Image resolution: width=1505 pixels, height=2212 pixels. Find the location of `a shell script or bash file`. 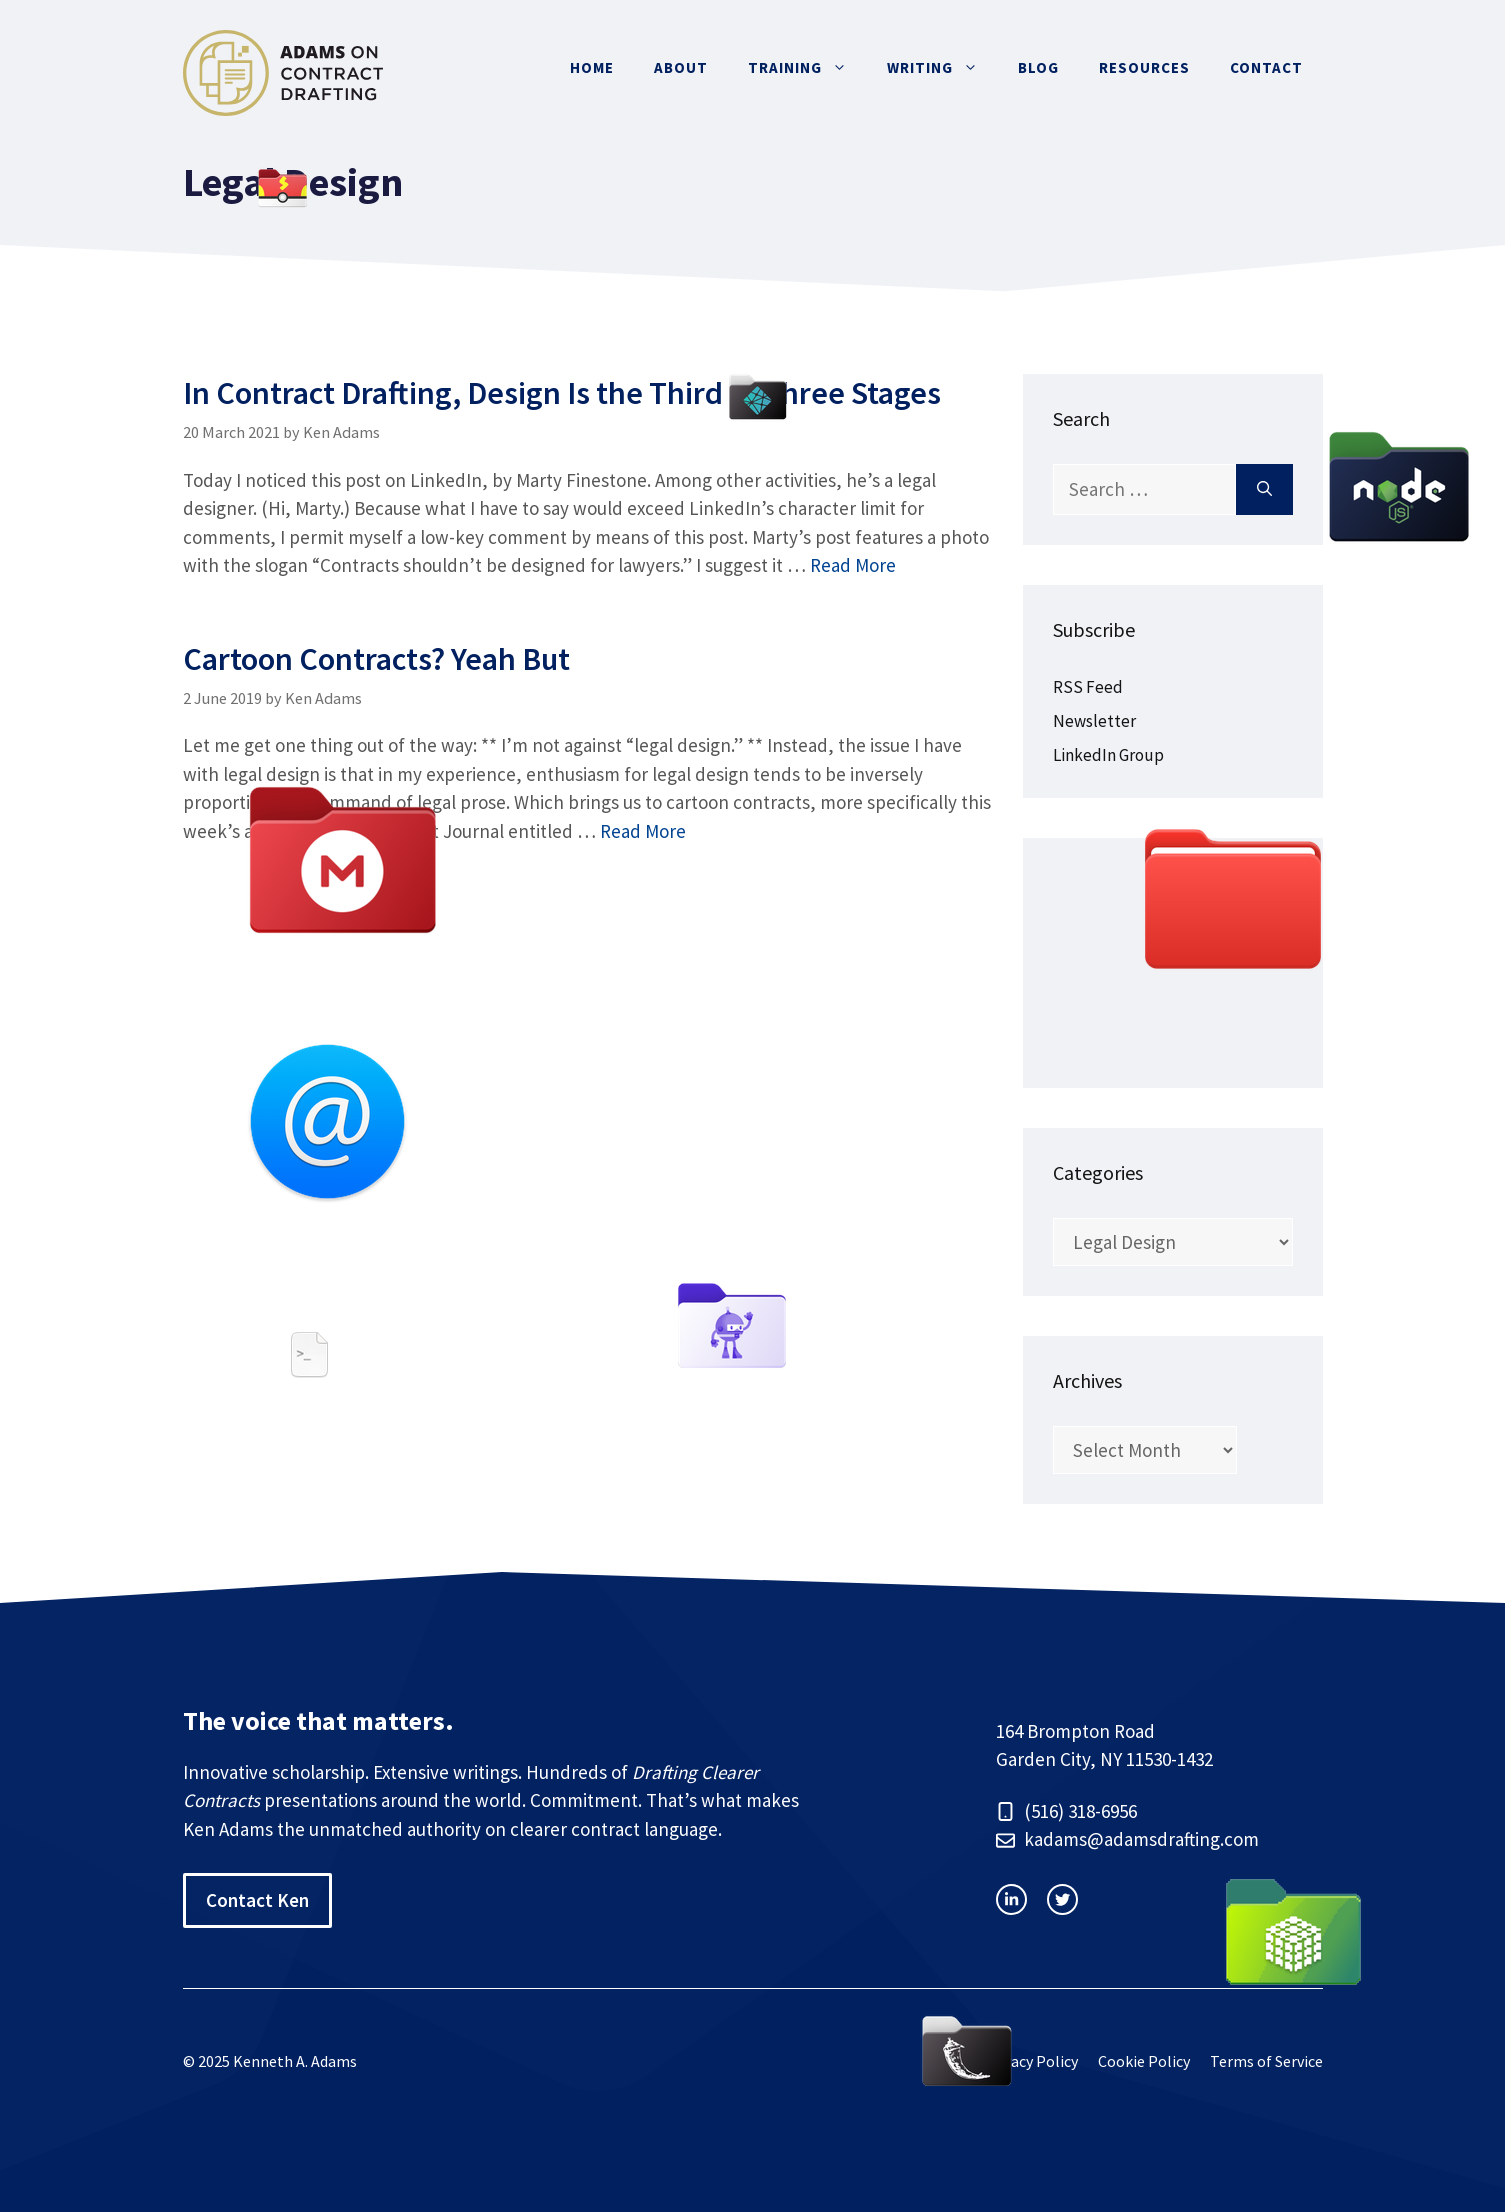

a shell script or bash file is located at coordinates (309, 1354).